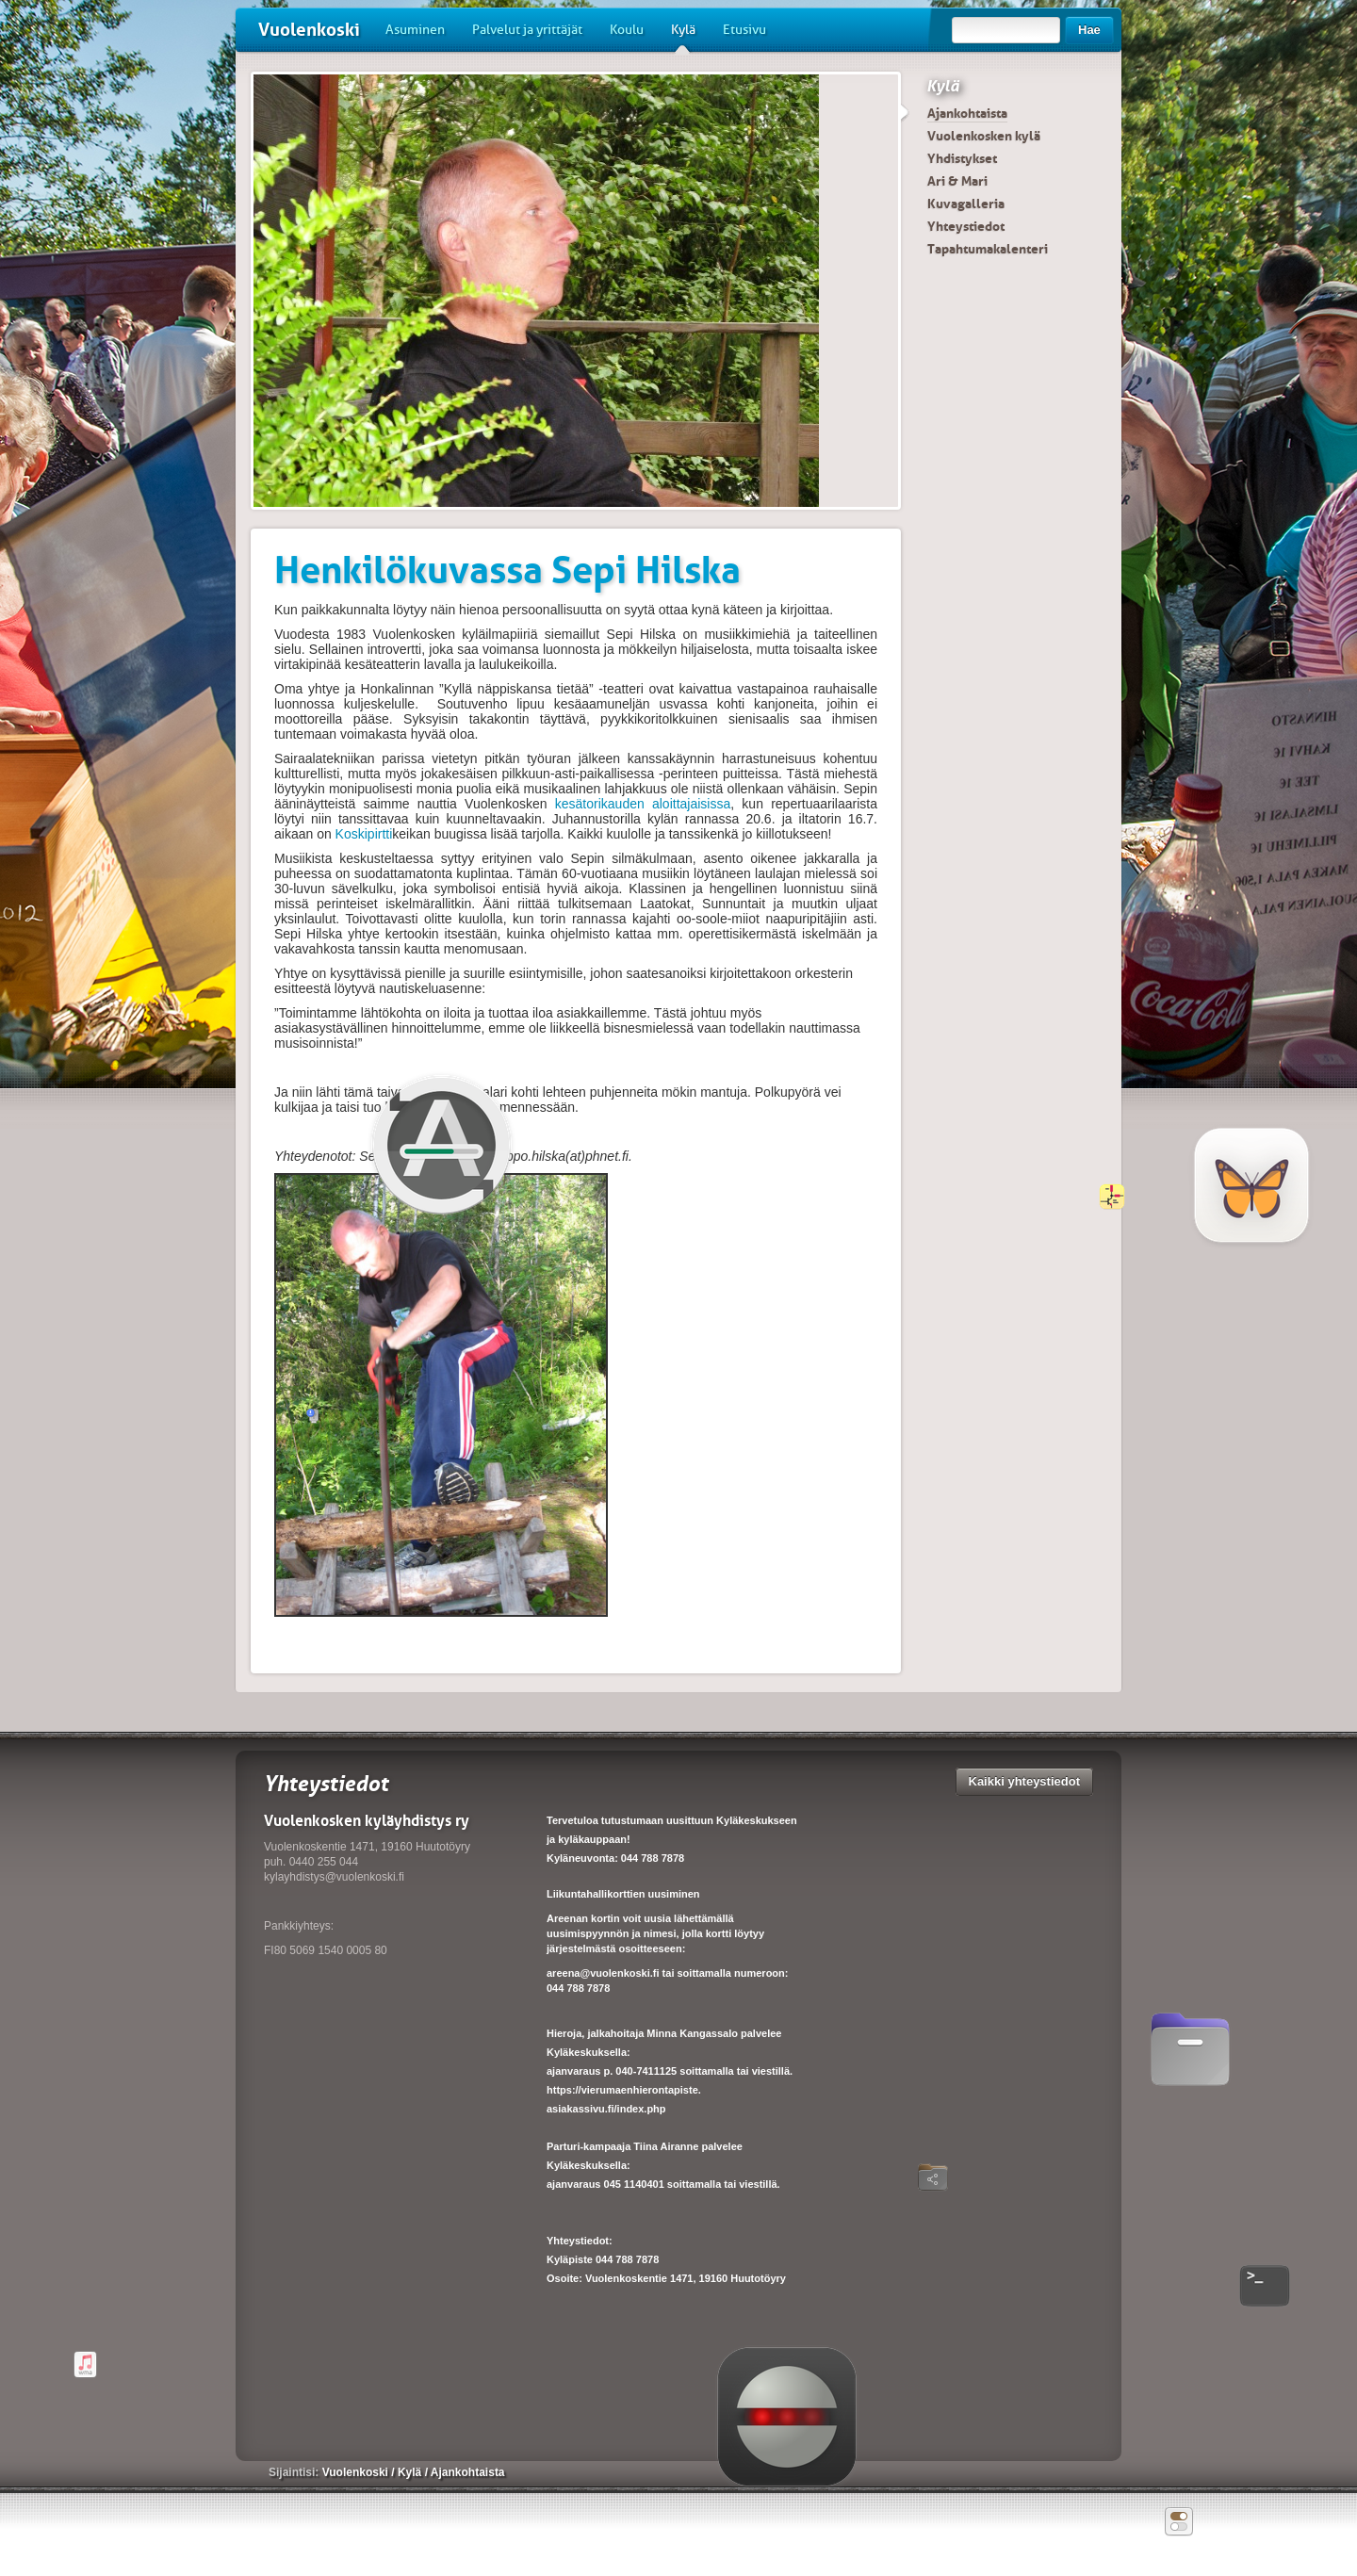 This screenshot has width=1357, height=2576. Describe the element at coordinates (1265, 2286) in the screenshot. I see `open the terminal or command line` at that location.